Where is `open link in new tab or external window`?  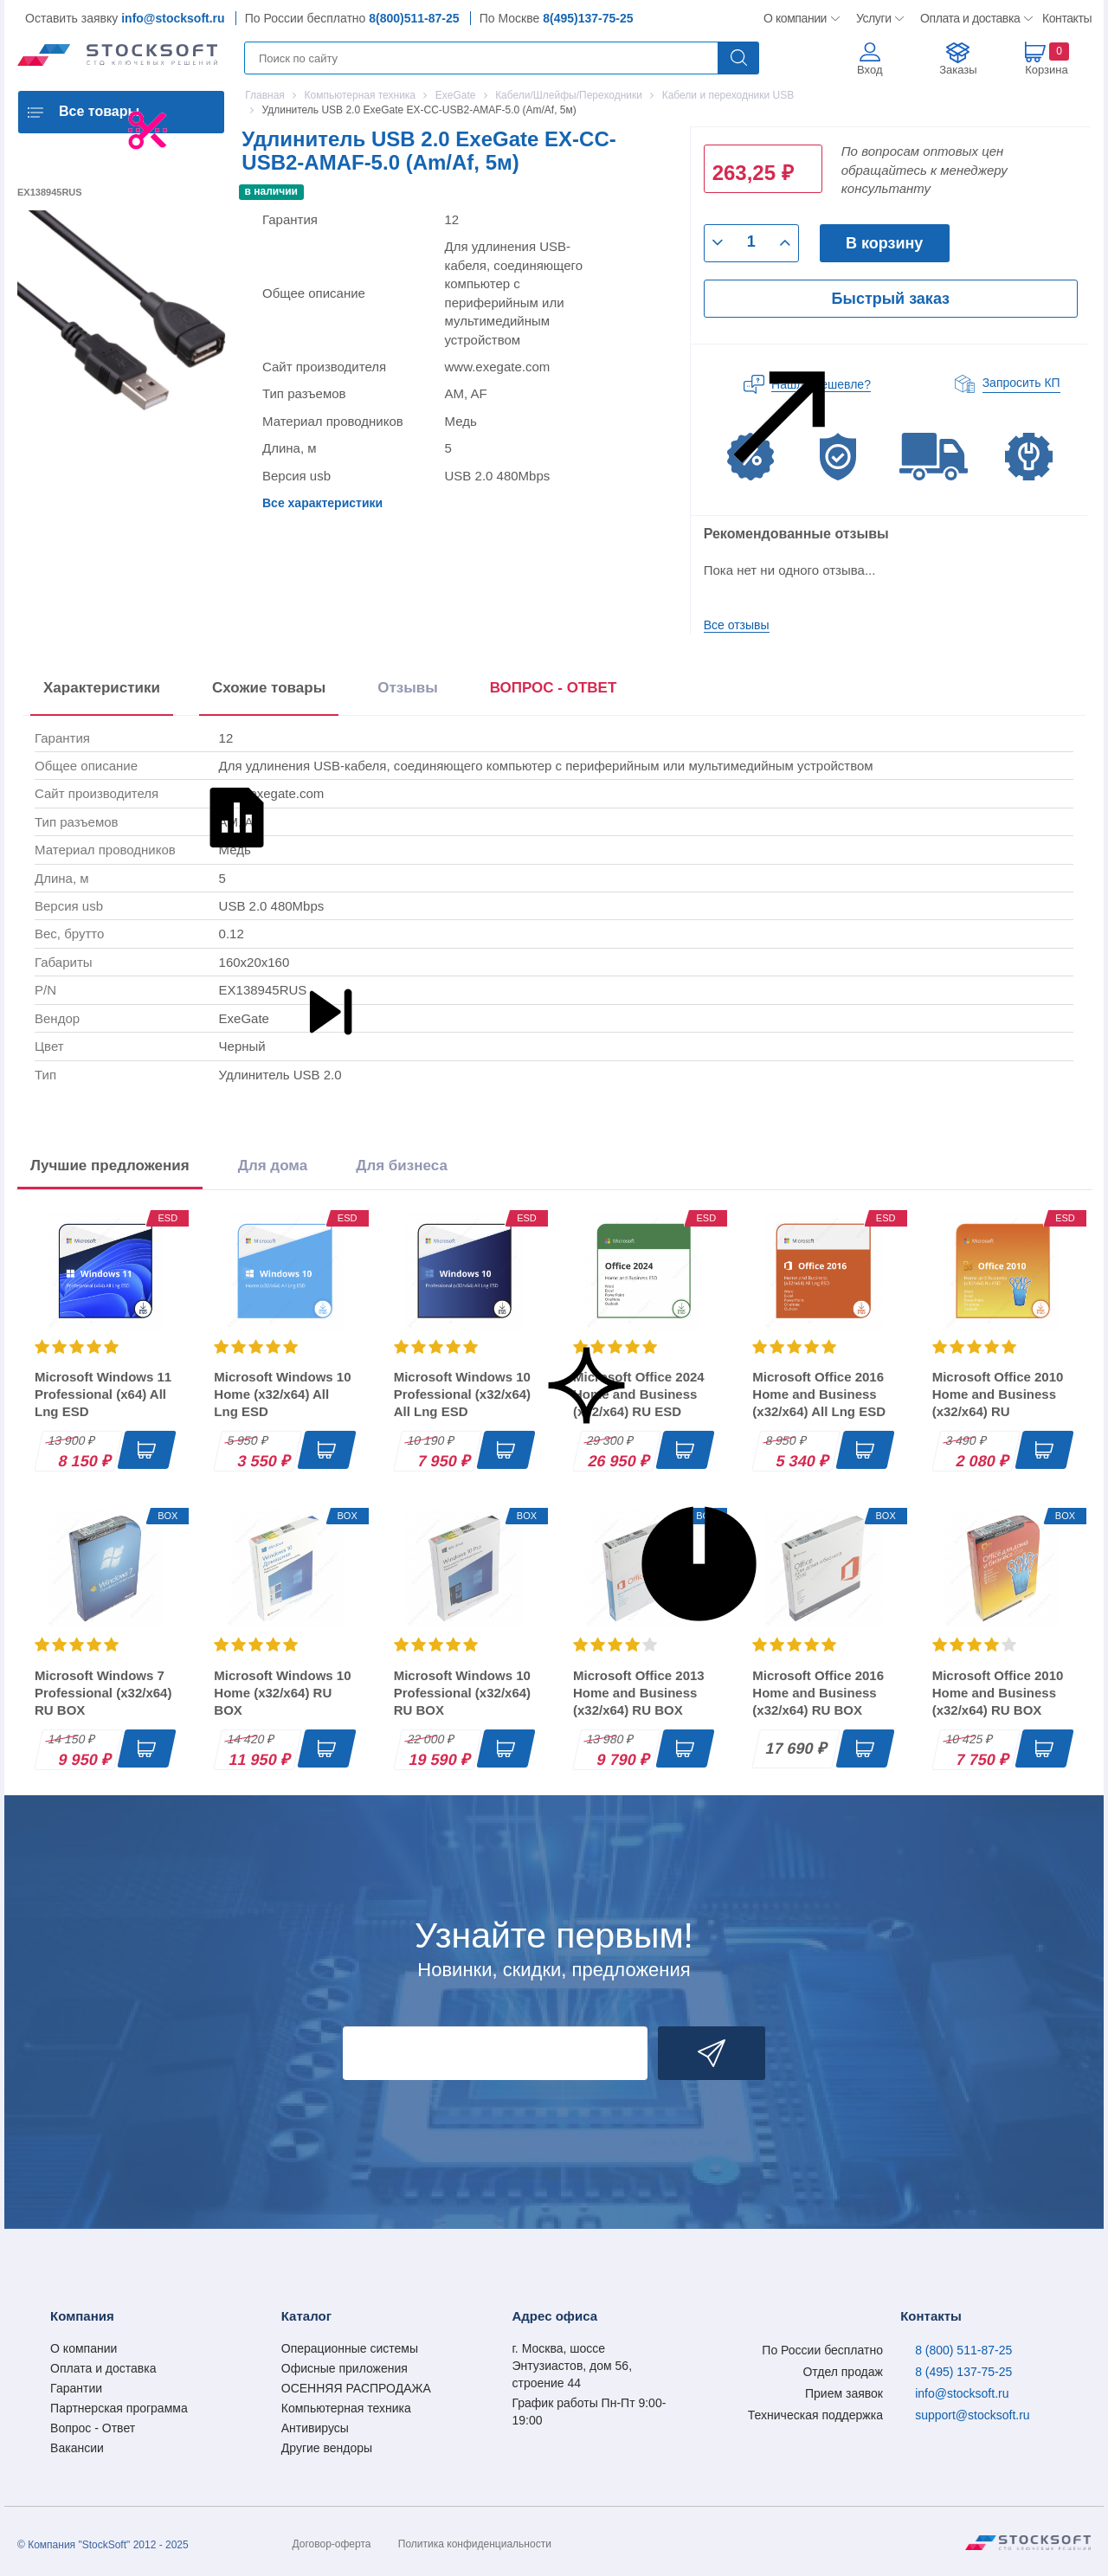 open link in new tab or external window is located at coordinates (781, 415).